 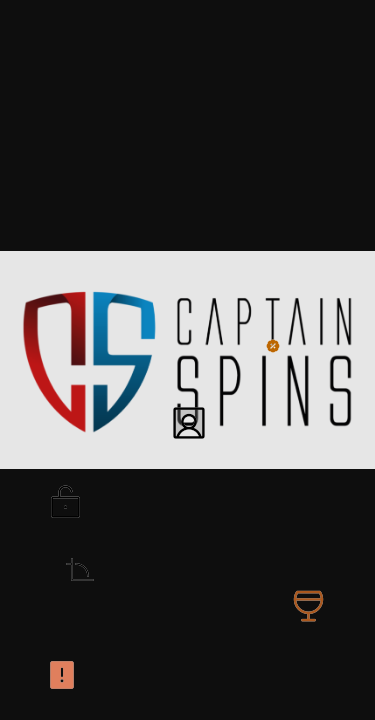 What do you see at coordinates (189, 423) in the screenshot?
I see `view your profile` at bounding box center [189, 423].